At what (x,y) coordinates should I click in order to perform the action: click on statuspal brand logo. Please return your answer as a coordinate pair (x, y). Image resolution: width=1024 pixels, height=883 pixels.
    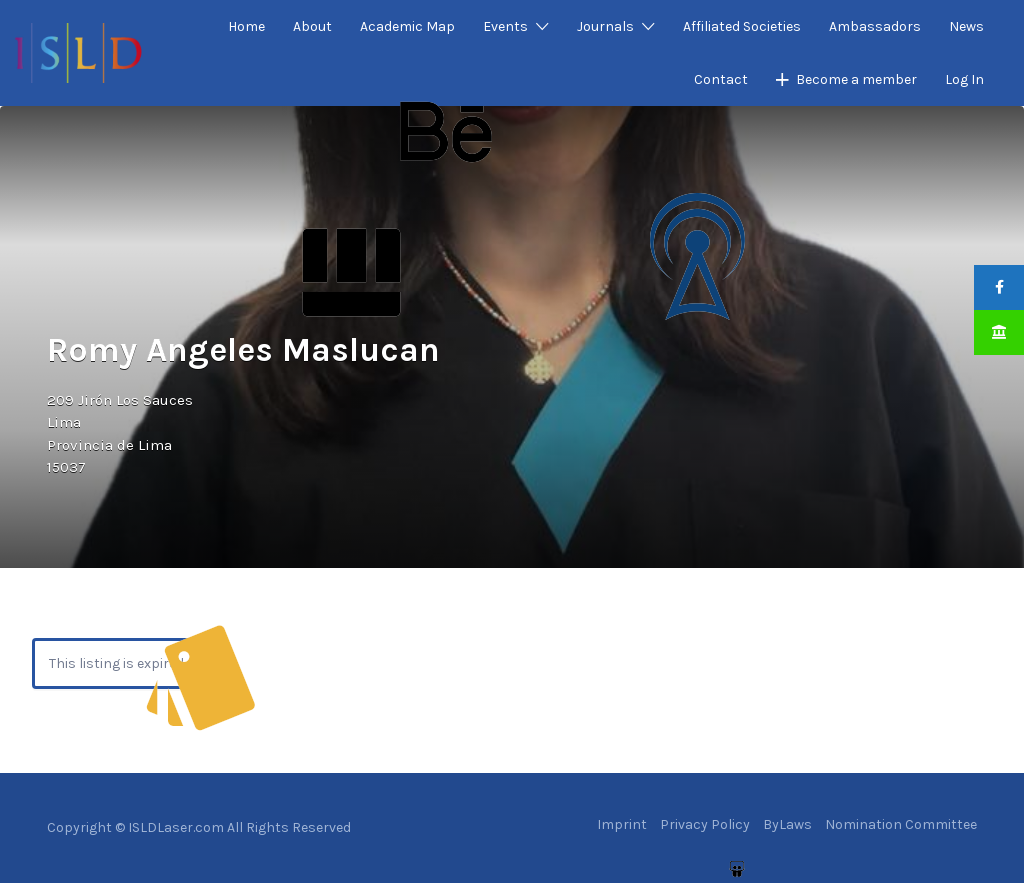
    Looking at the image, I should click on (697, 256).